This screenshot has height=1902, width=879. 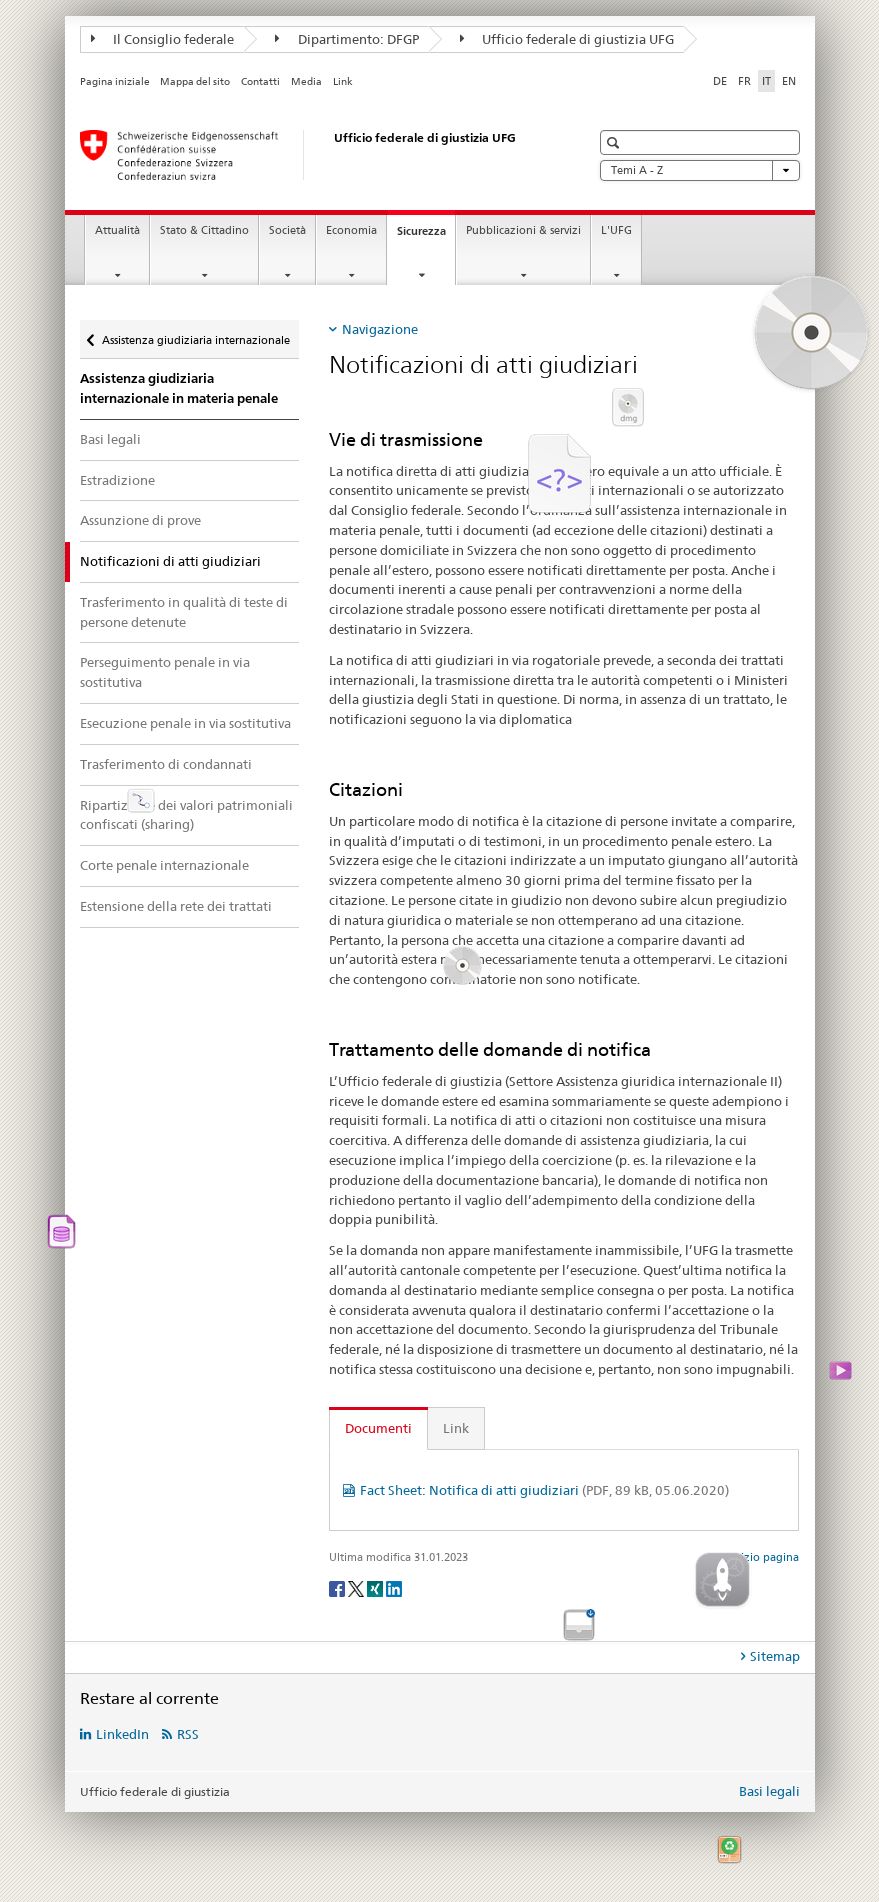 What do you see at coordinates (729, 1849) in the screenshot?
I see `system is cleaning up unused packages` at bounding box center [729, 1849].